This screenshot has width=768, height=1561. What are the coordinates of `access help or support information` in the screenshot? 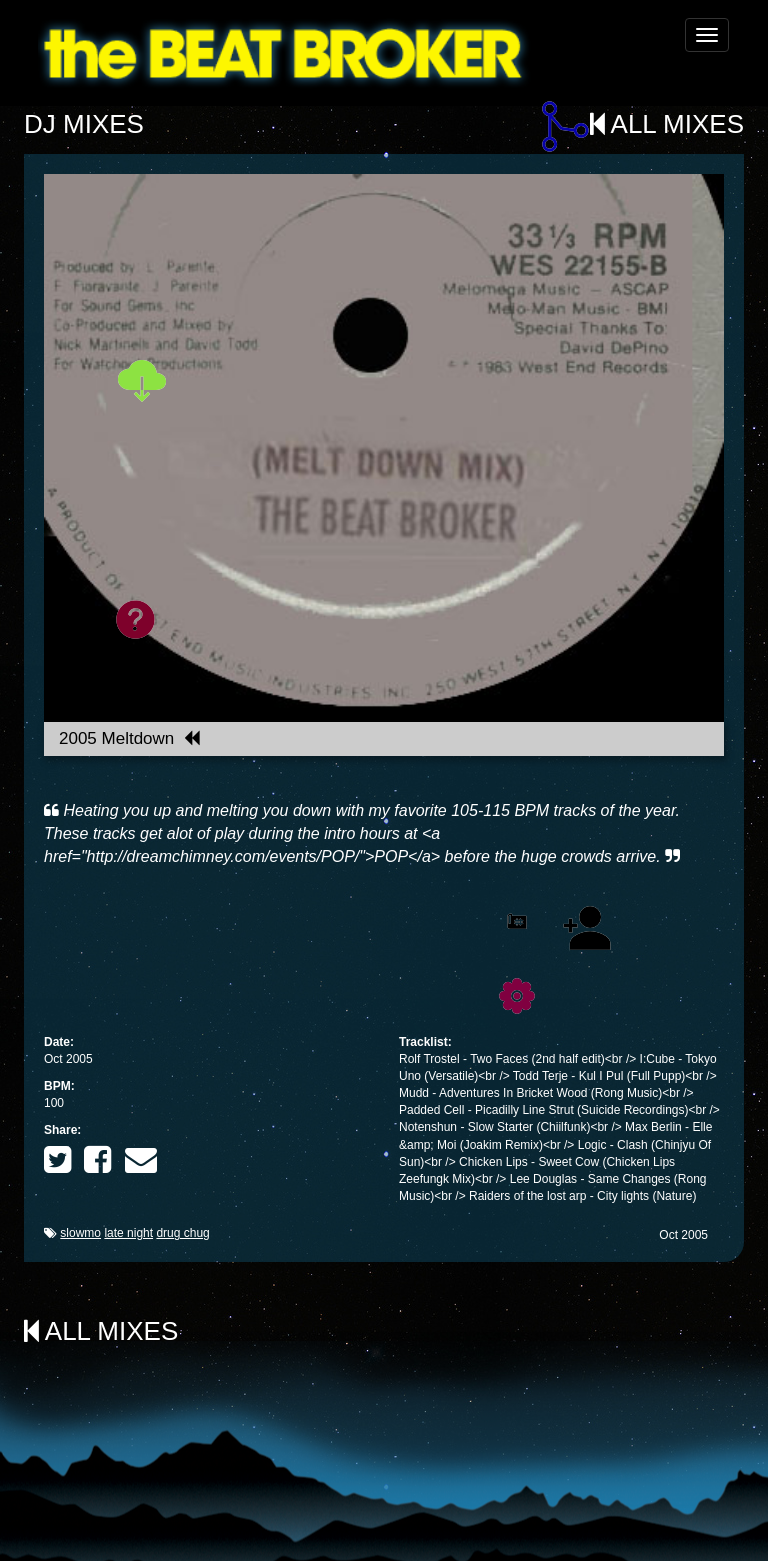 It's located at (135, 619).